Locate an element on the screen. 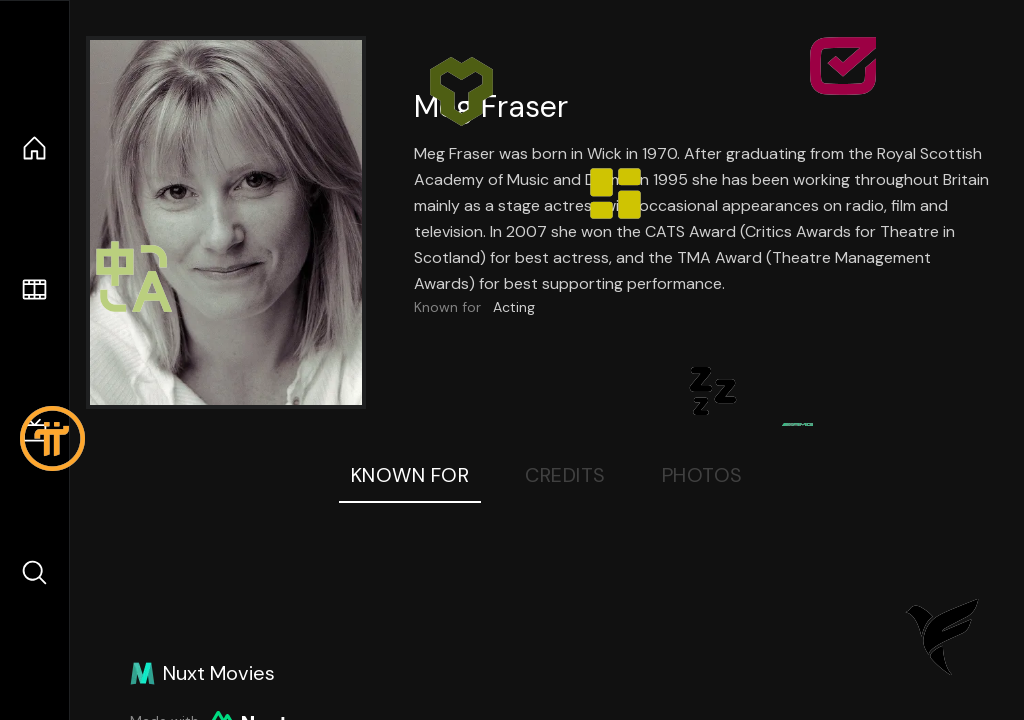  mercedes-amg brand logo is located at coordinates (797, 424).